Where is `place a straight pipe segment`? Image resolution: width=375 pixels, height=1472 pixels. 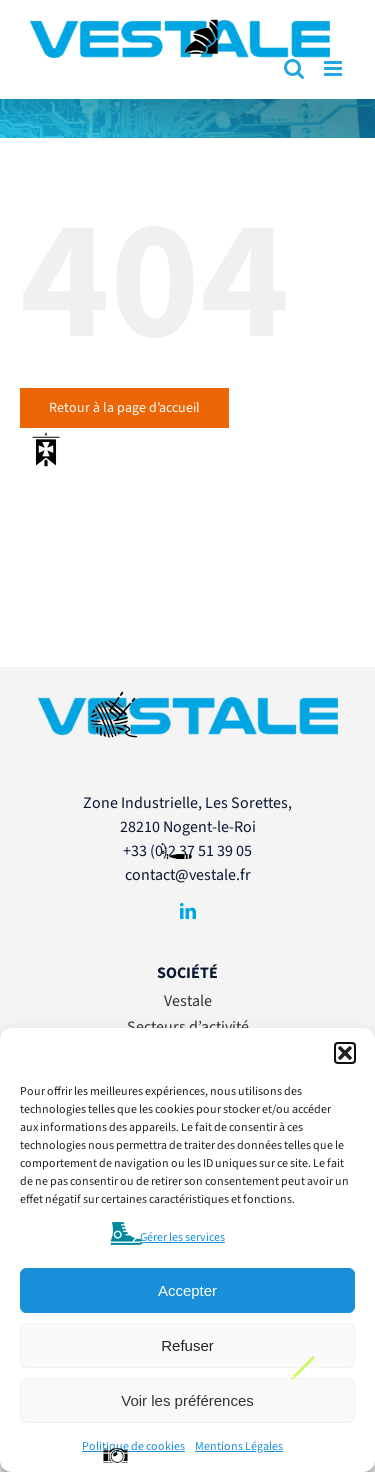 place a straight pipe segment is located at coordinates (303, 1368).